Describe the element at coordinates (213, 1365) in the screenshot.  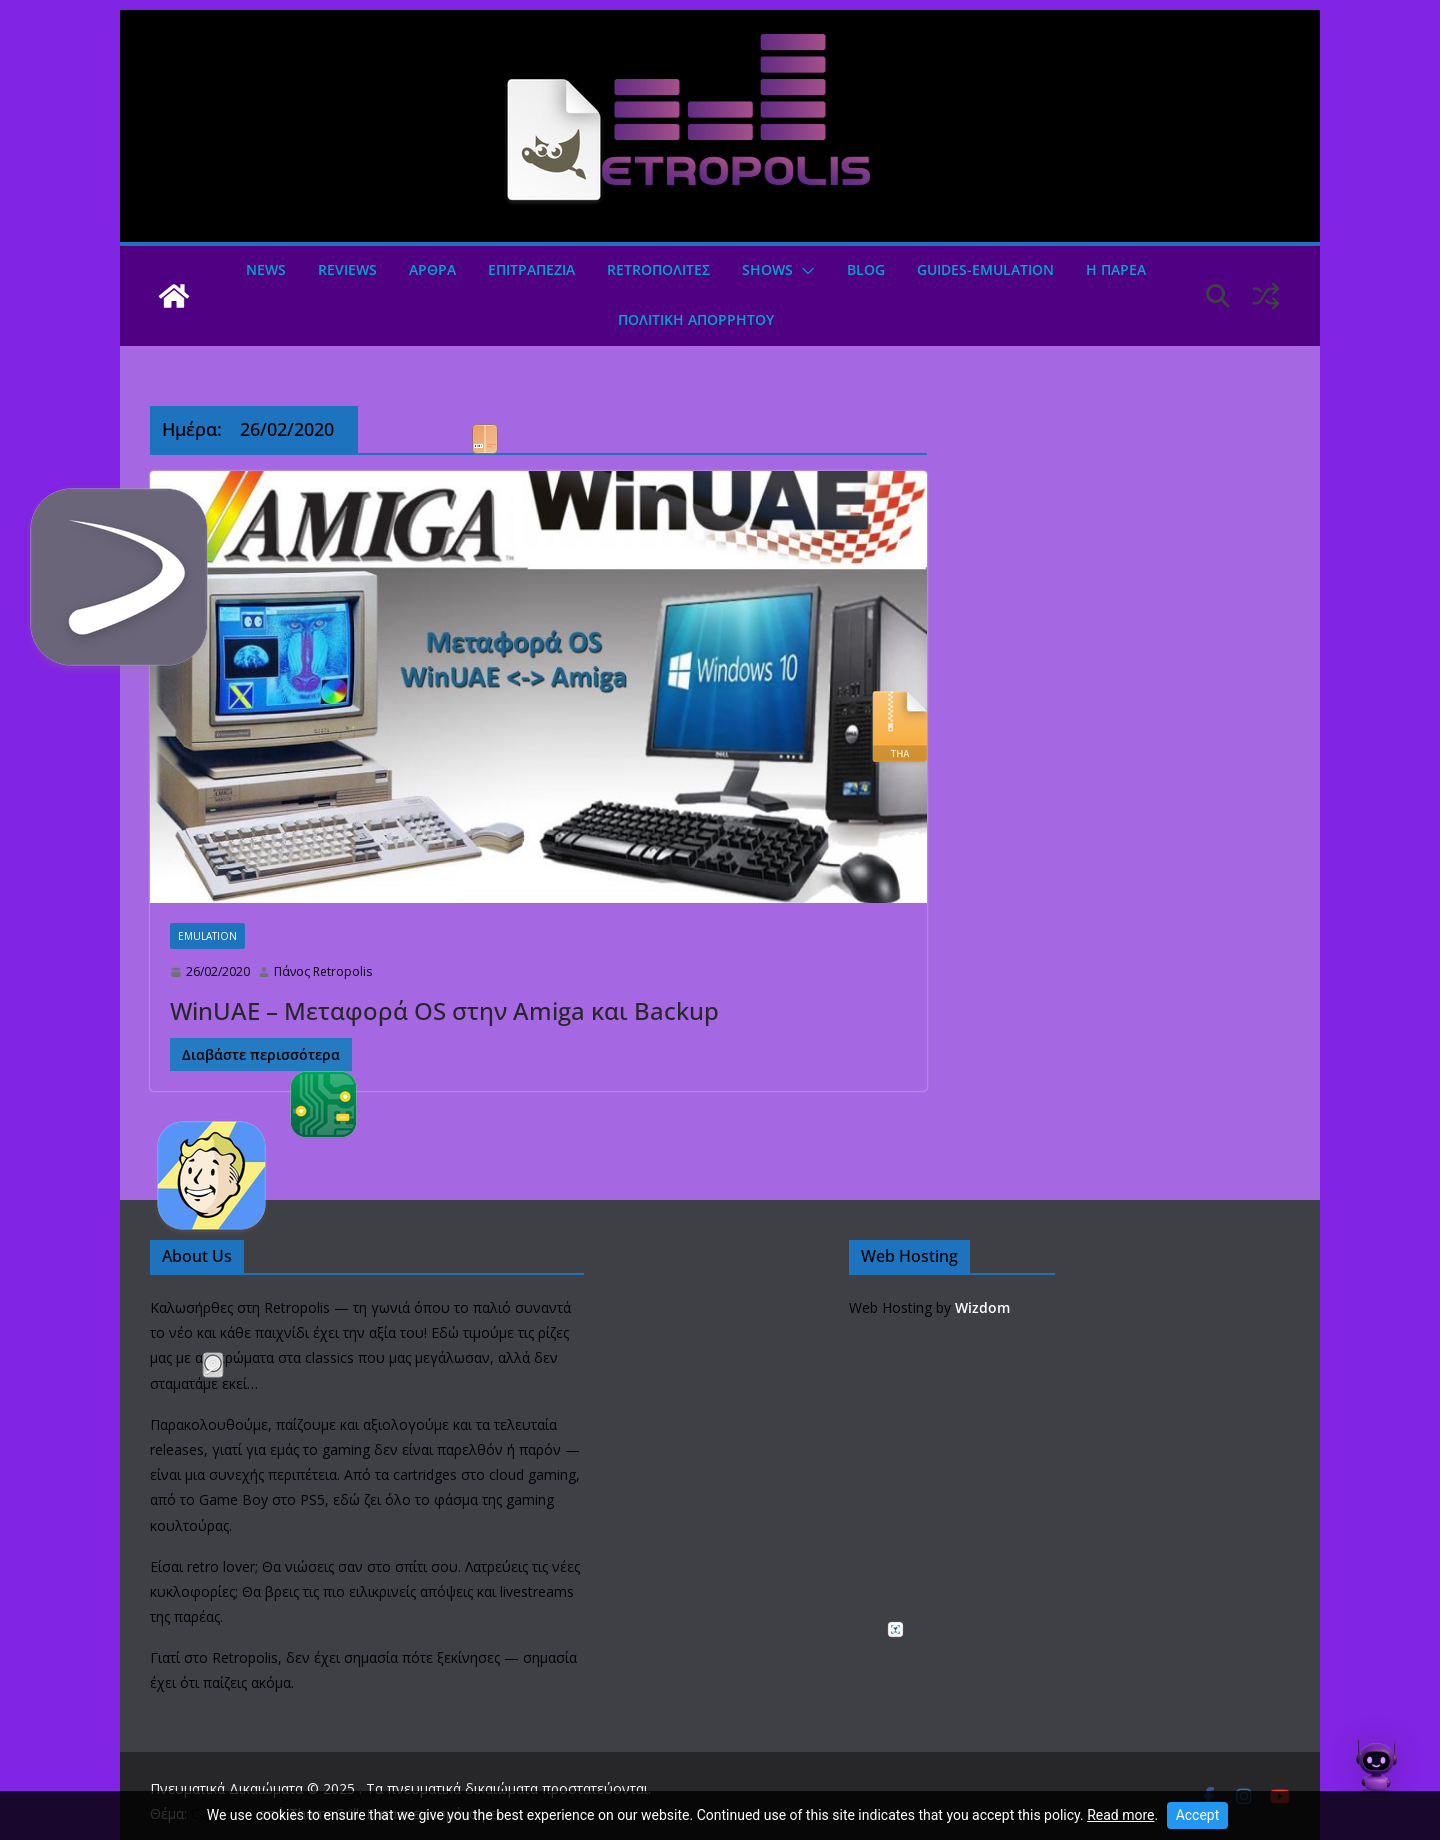
I see `open disk utility application` at that location.